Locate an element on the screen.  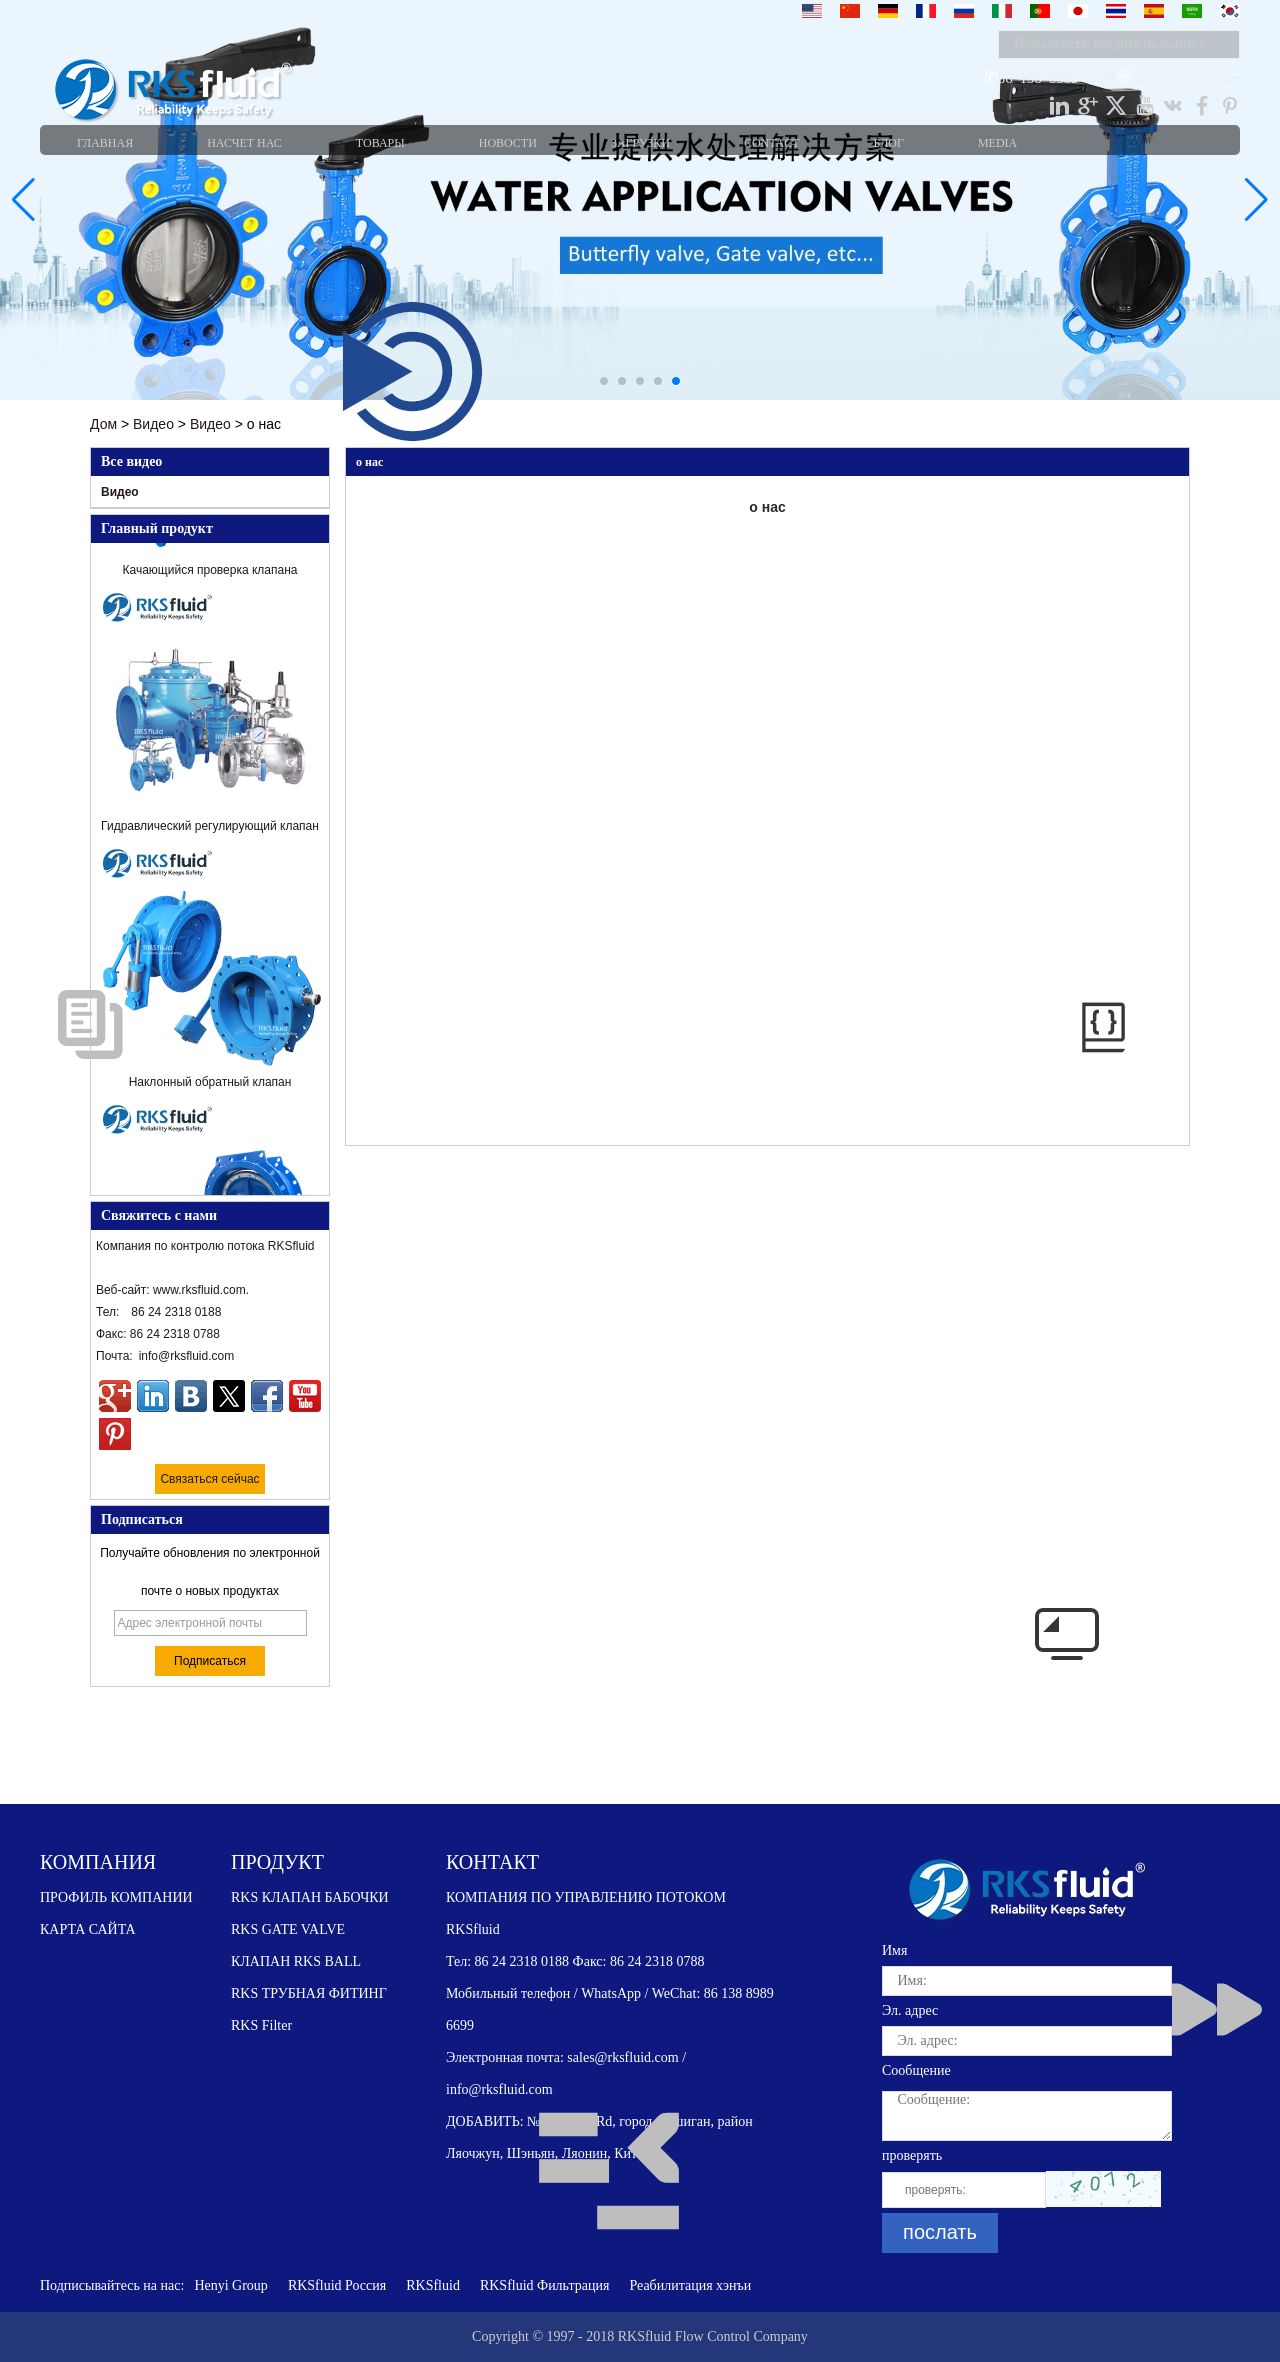
change desktop wallpaper settings is located at coordinates (1067, 1632).